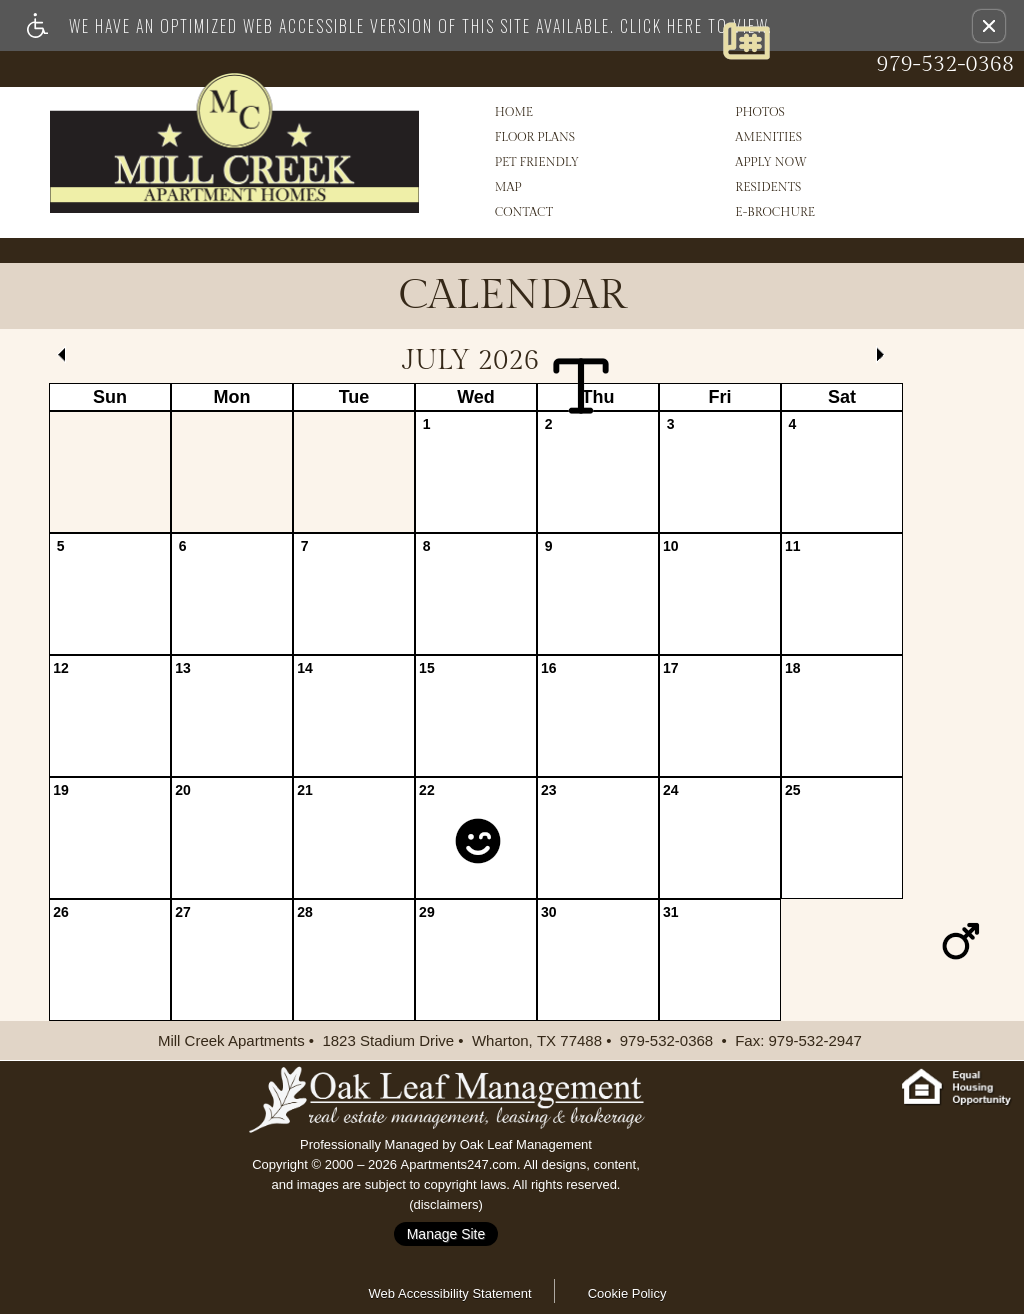 The image size is (1024, 1314). I want to click on view project blueprints or technical plans, so click(746, 42).